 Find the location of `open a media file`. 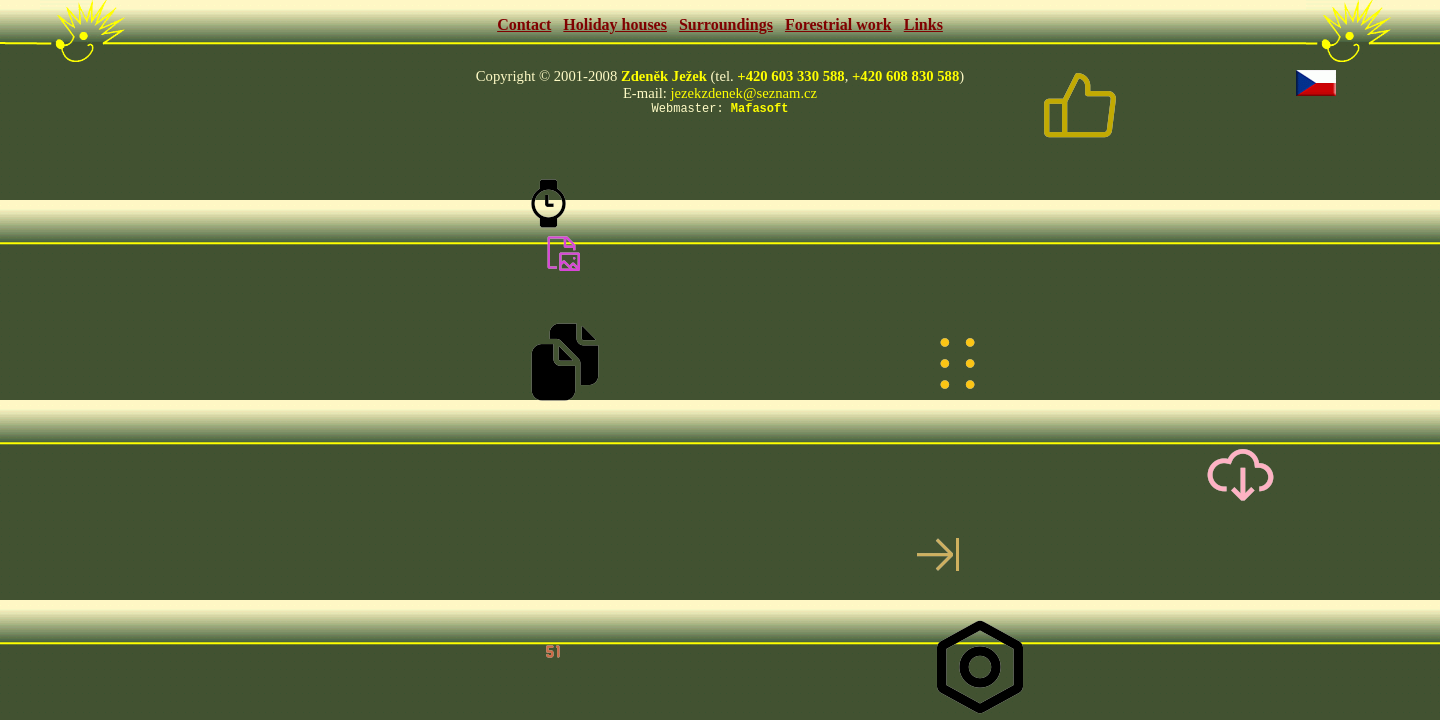

open a media file is located at coordinates (561, 252).